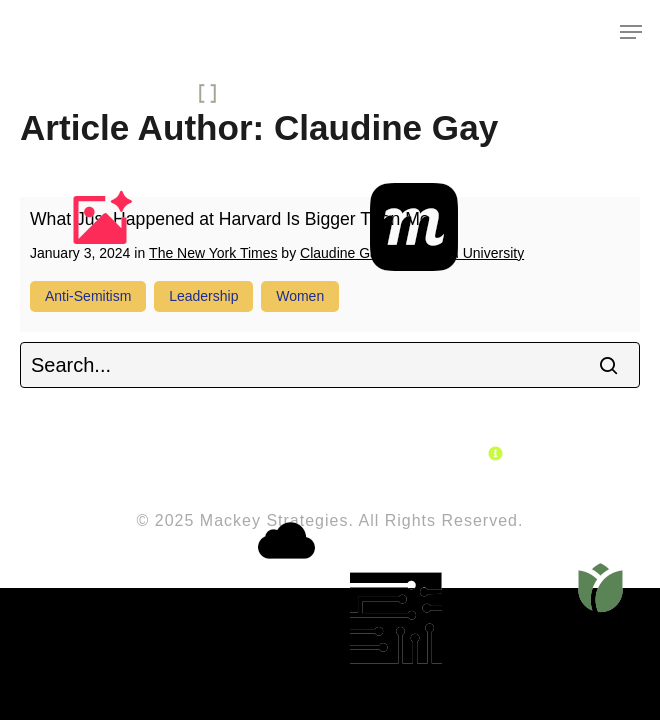 The width and height of the screenshot is (660, 720). What do you see at coordinates (600, 587) in the screenshot?
I see `access nature or garden-related features` at bounding box center [600, 587].